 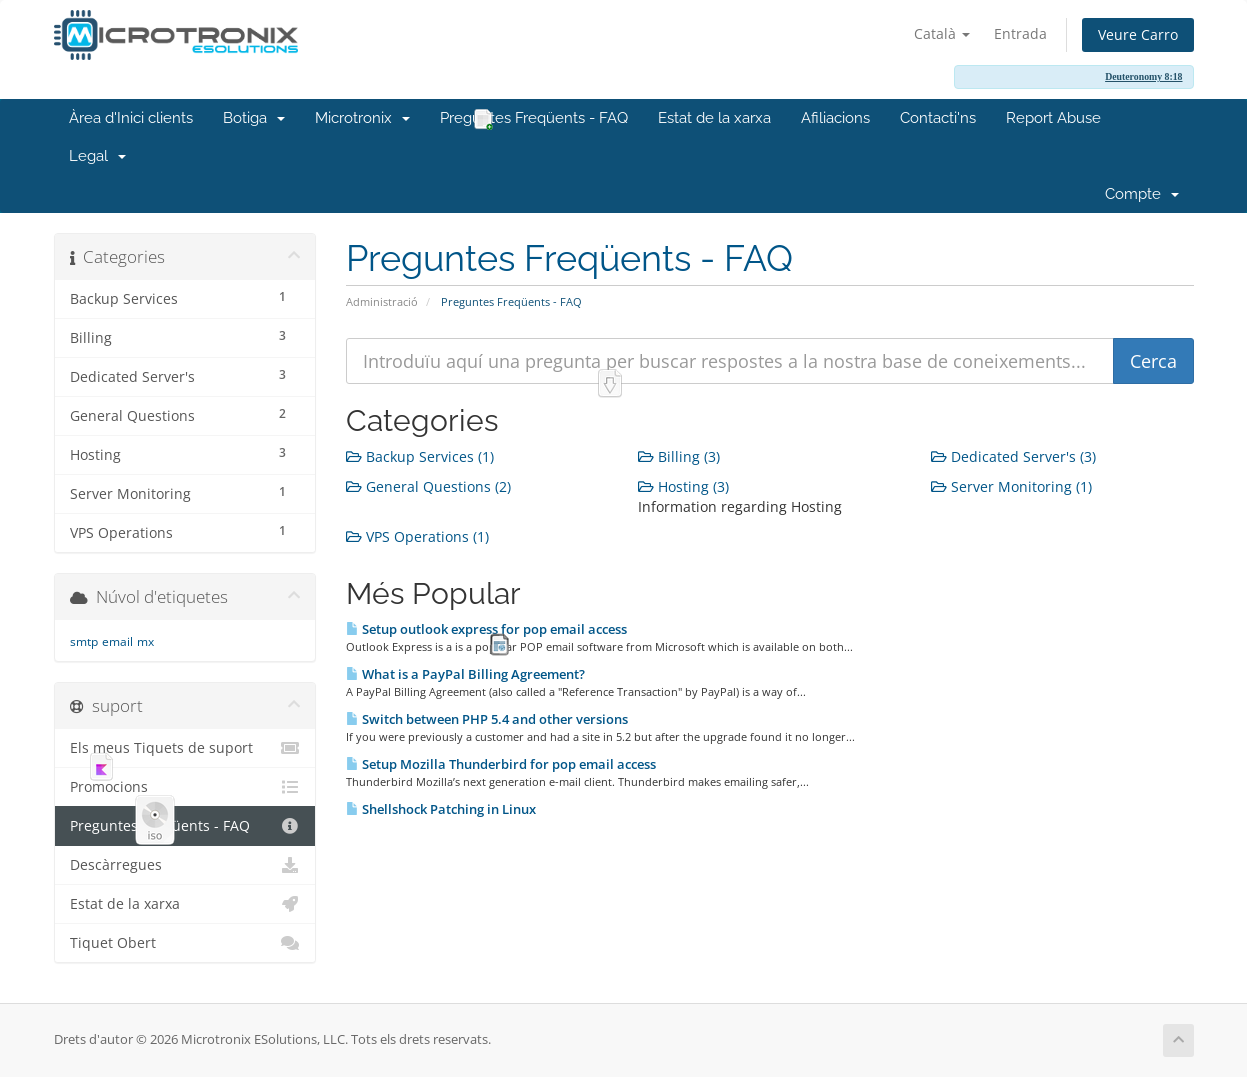 What do you see at coordinates (610, 383) in the screenshot?
I see `install a file or package` at bounding box center [610, 383].